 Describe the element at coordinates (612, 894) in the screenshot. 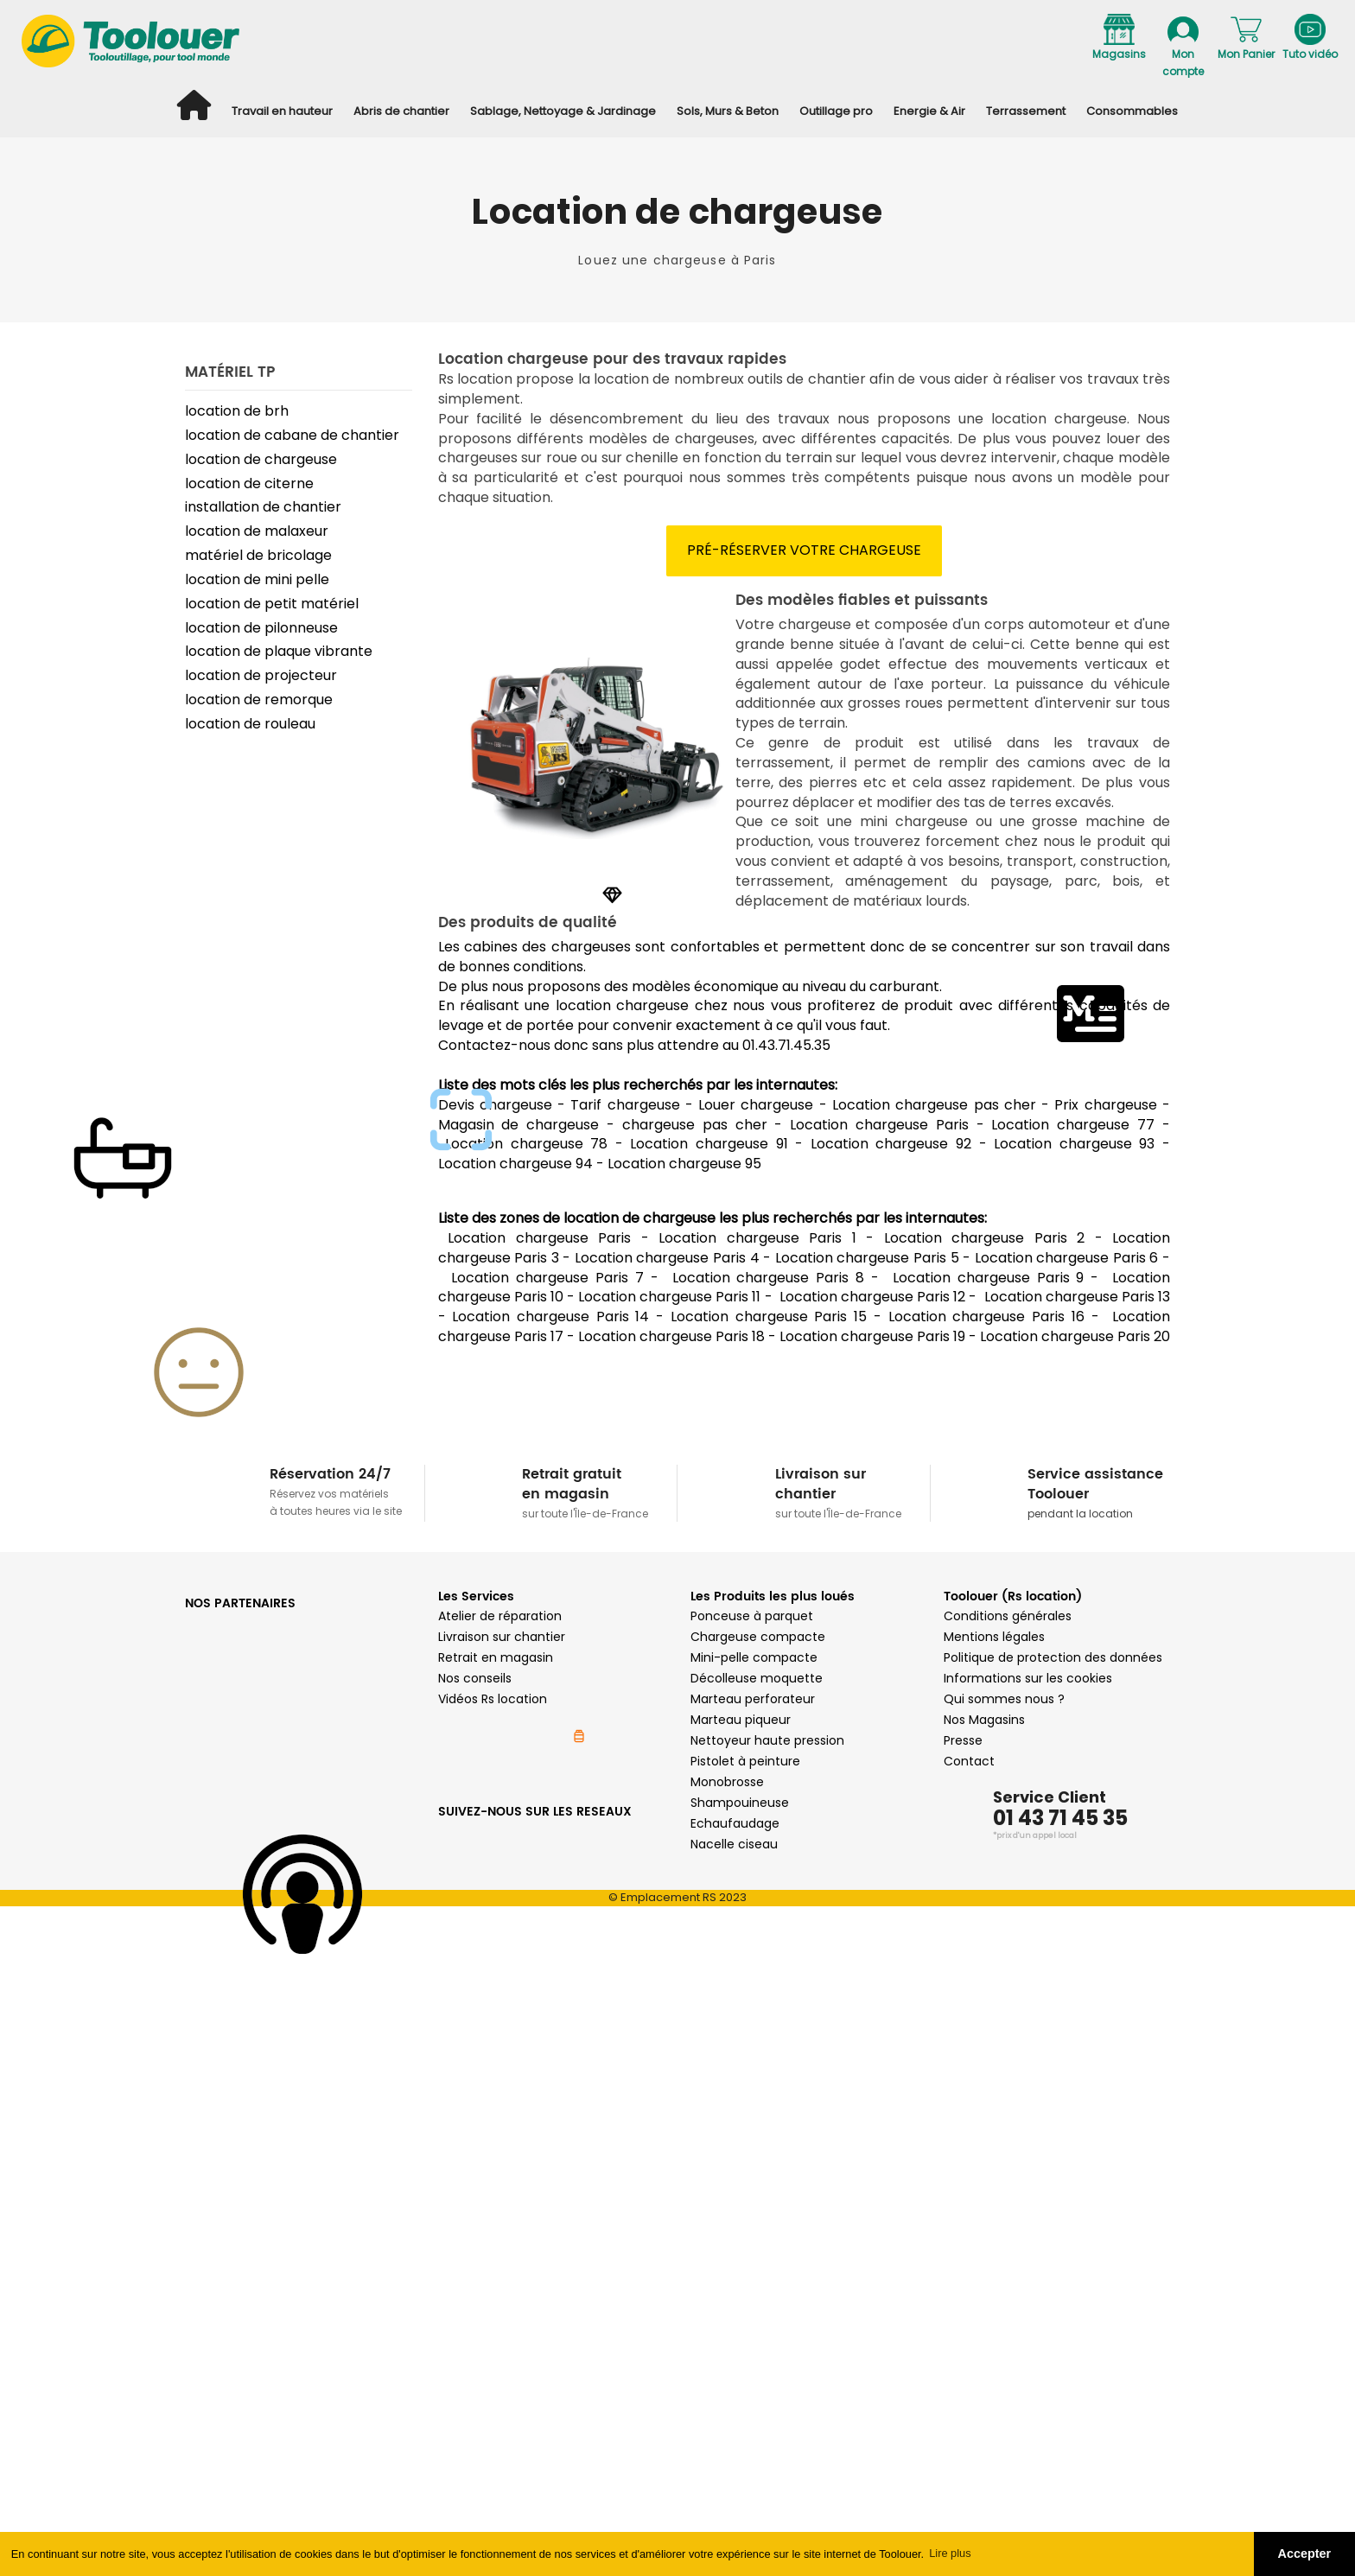

I see `open sketch design app` at that location.